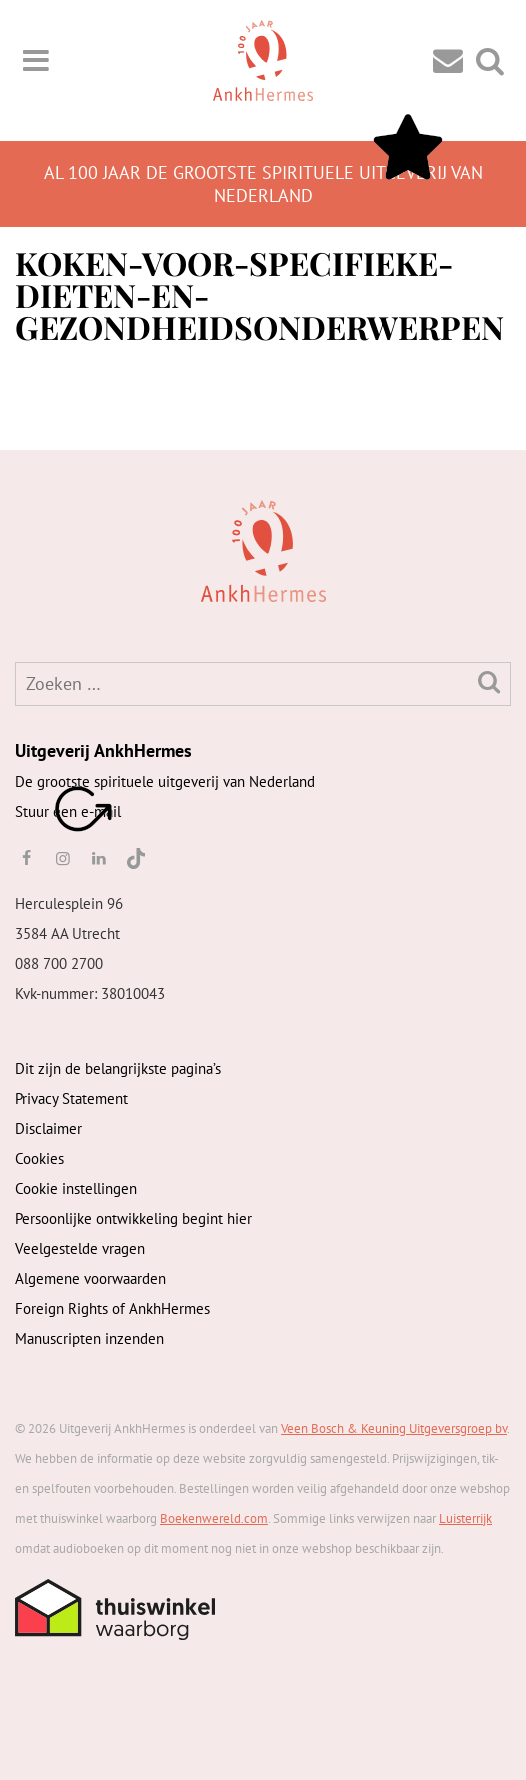  I want to click on refresh or reload content, so click(84, 809).